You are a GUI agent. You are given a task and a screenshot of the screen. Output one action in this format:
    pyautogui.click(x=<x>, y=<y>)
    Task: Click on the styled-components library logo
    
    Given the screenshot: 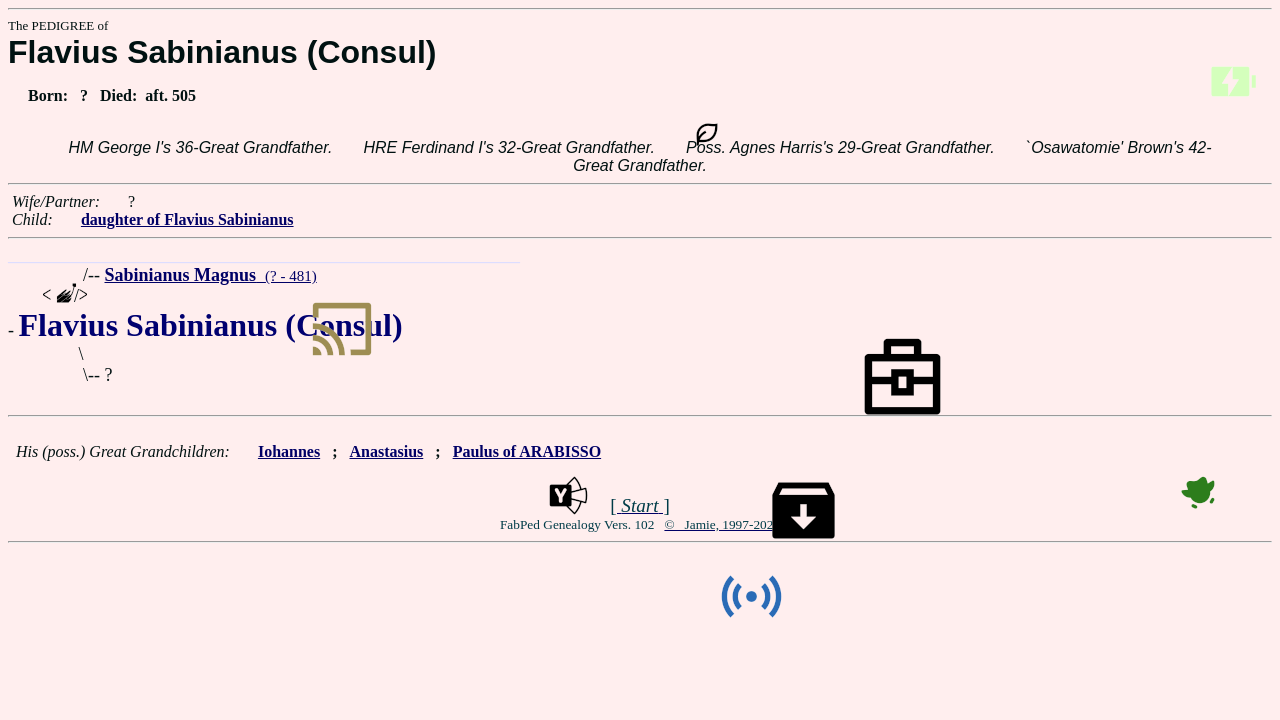 What is the action you would take?
    pyautogui.click(x=65, y=293)
    